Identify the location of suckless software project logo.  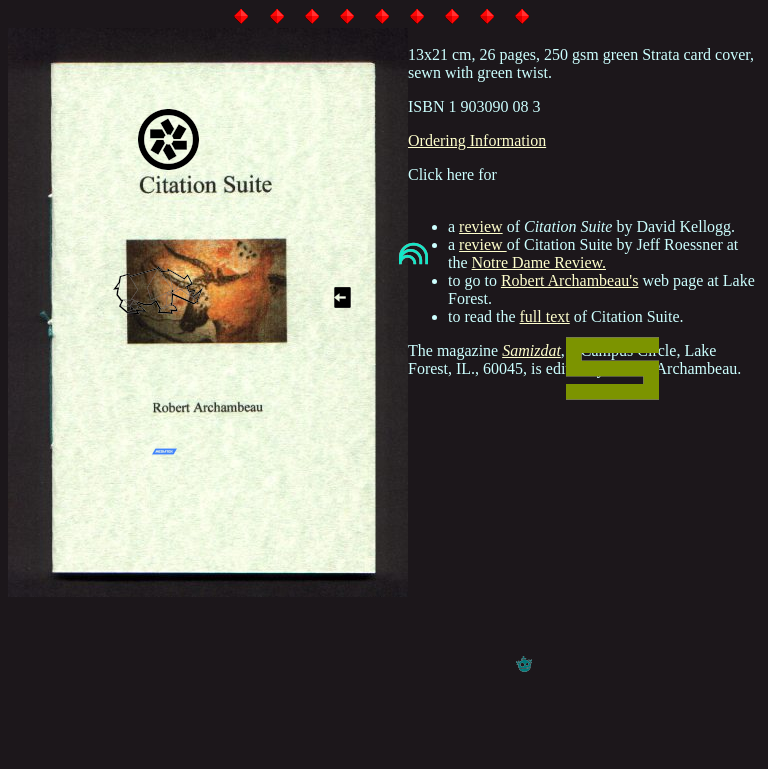
(612, 368).